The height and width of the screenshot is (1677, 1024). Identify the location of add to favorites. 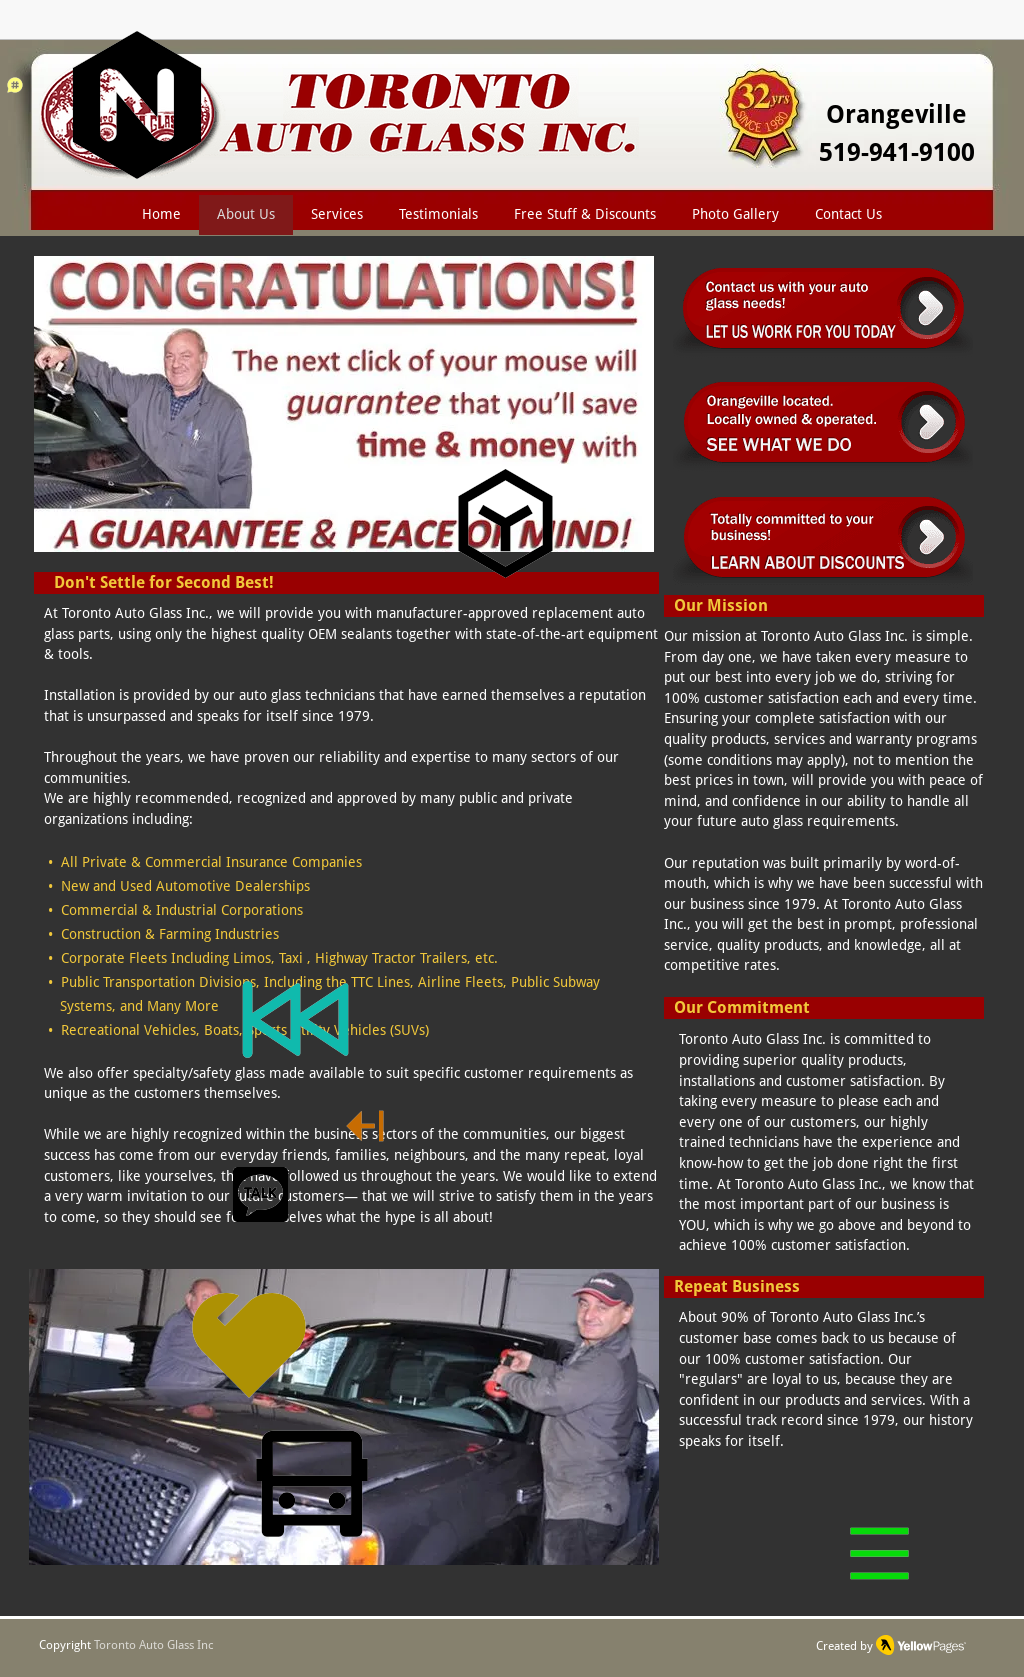
(249, 1344).